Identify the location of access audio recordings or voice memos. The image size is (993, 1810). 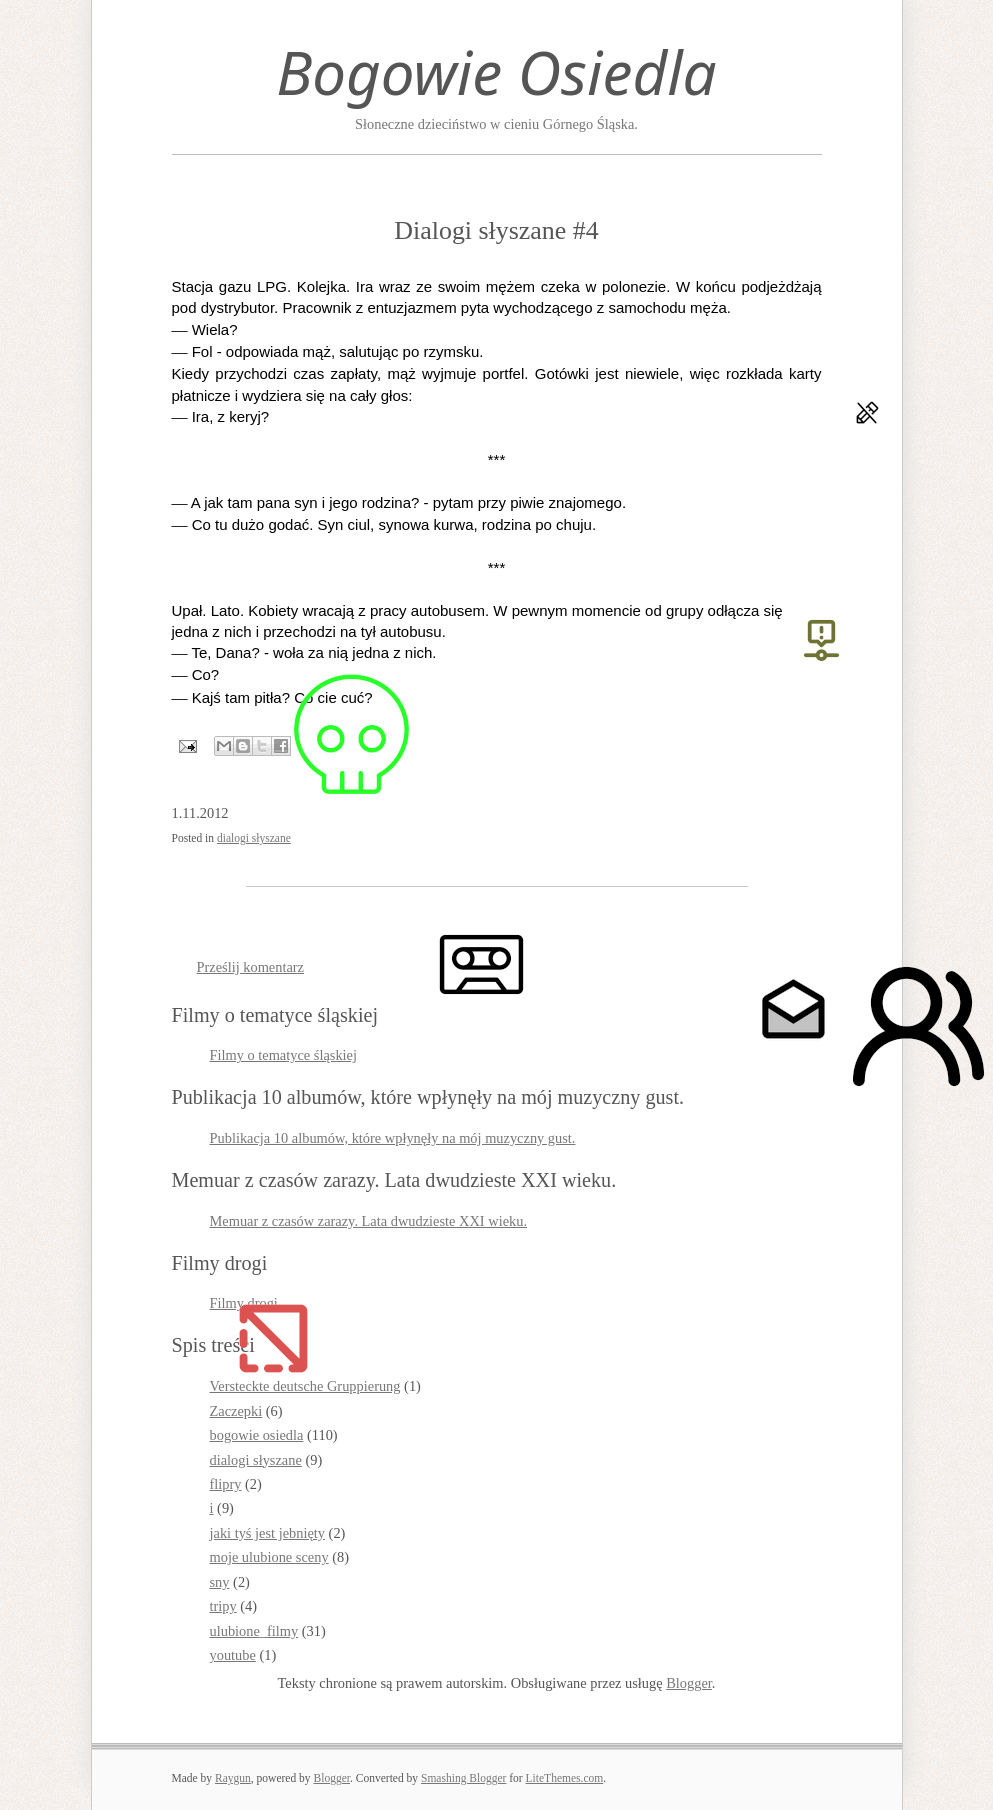
(481, 964).